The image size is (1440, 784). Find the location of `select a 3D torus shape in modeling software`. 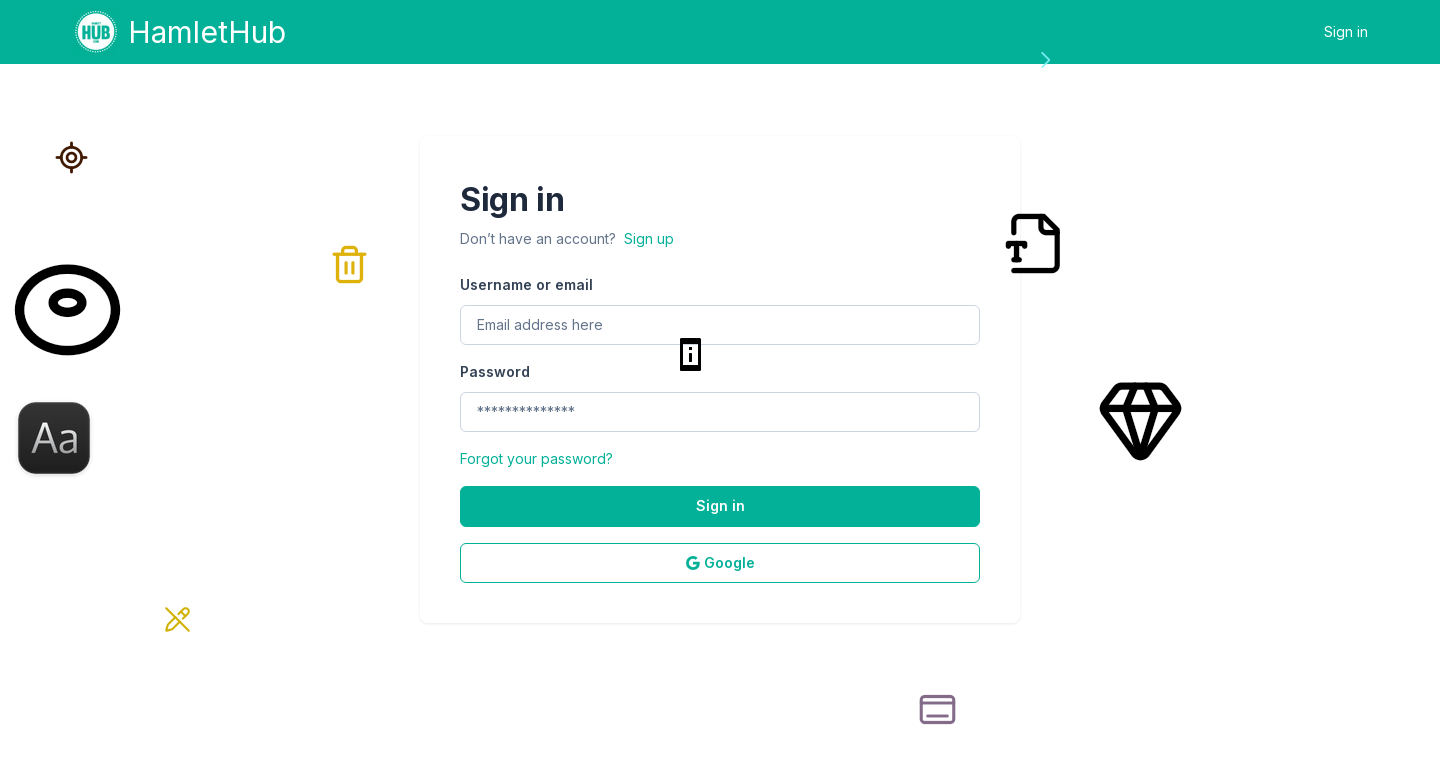

select a 3D torus shape in modeling software is located at coordinates (67, 307).